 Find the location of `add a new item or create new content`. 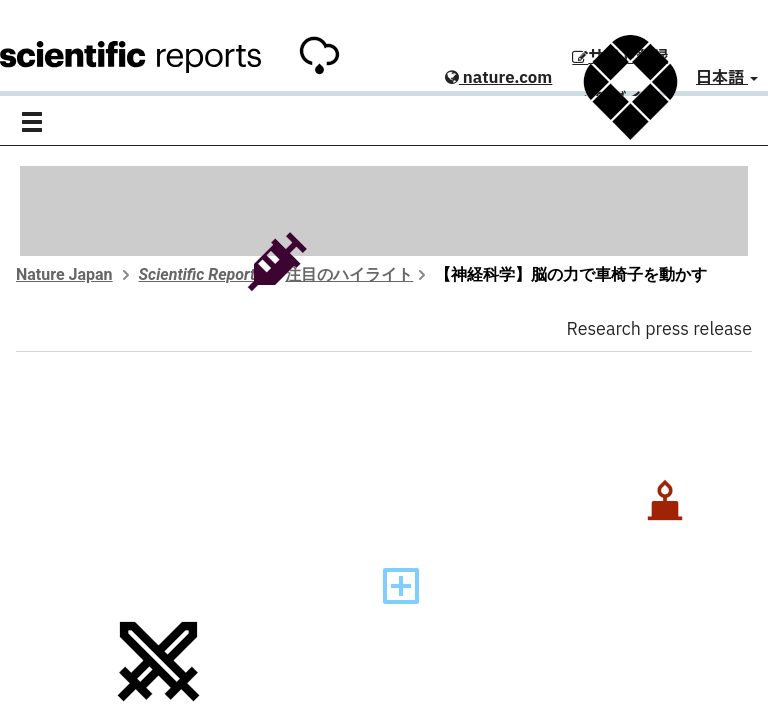

add a new item or create new content is located at coordinates (401, 586).